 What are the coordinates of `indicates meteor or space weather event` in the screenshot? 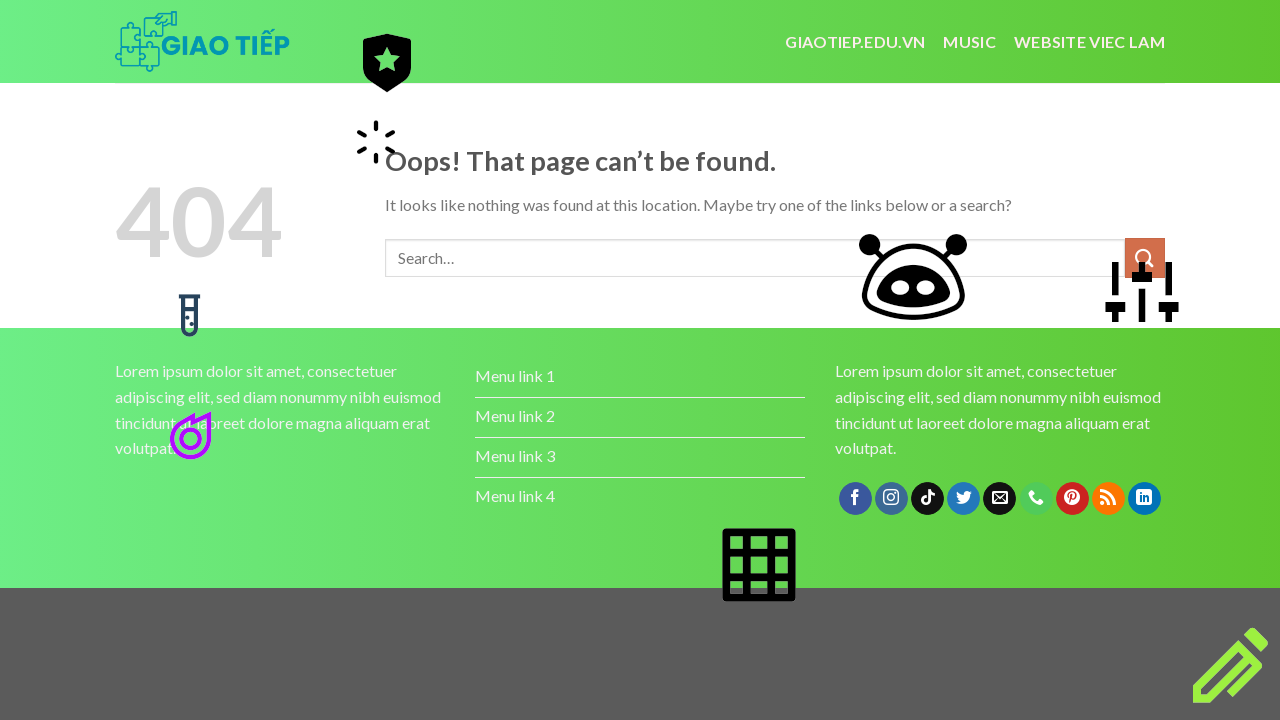 It's located at (190, 436).